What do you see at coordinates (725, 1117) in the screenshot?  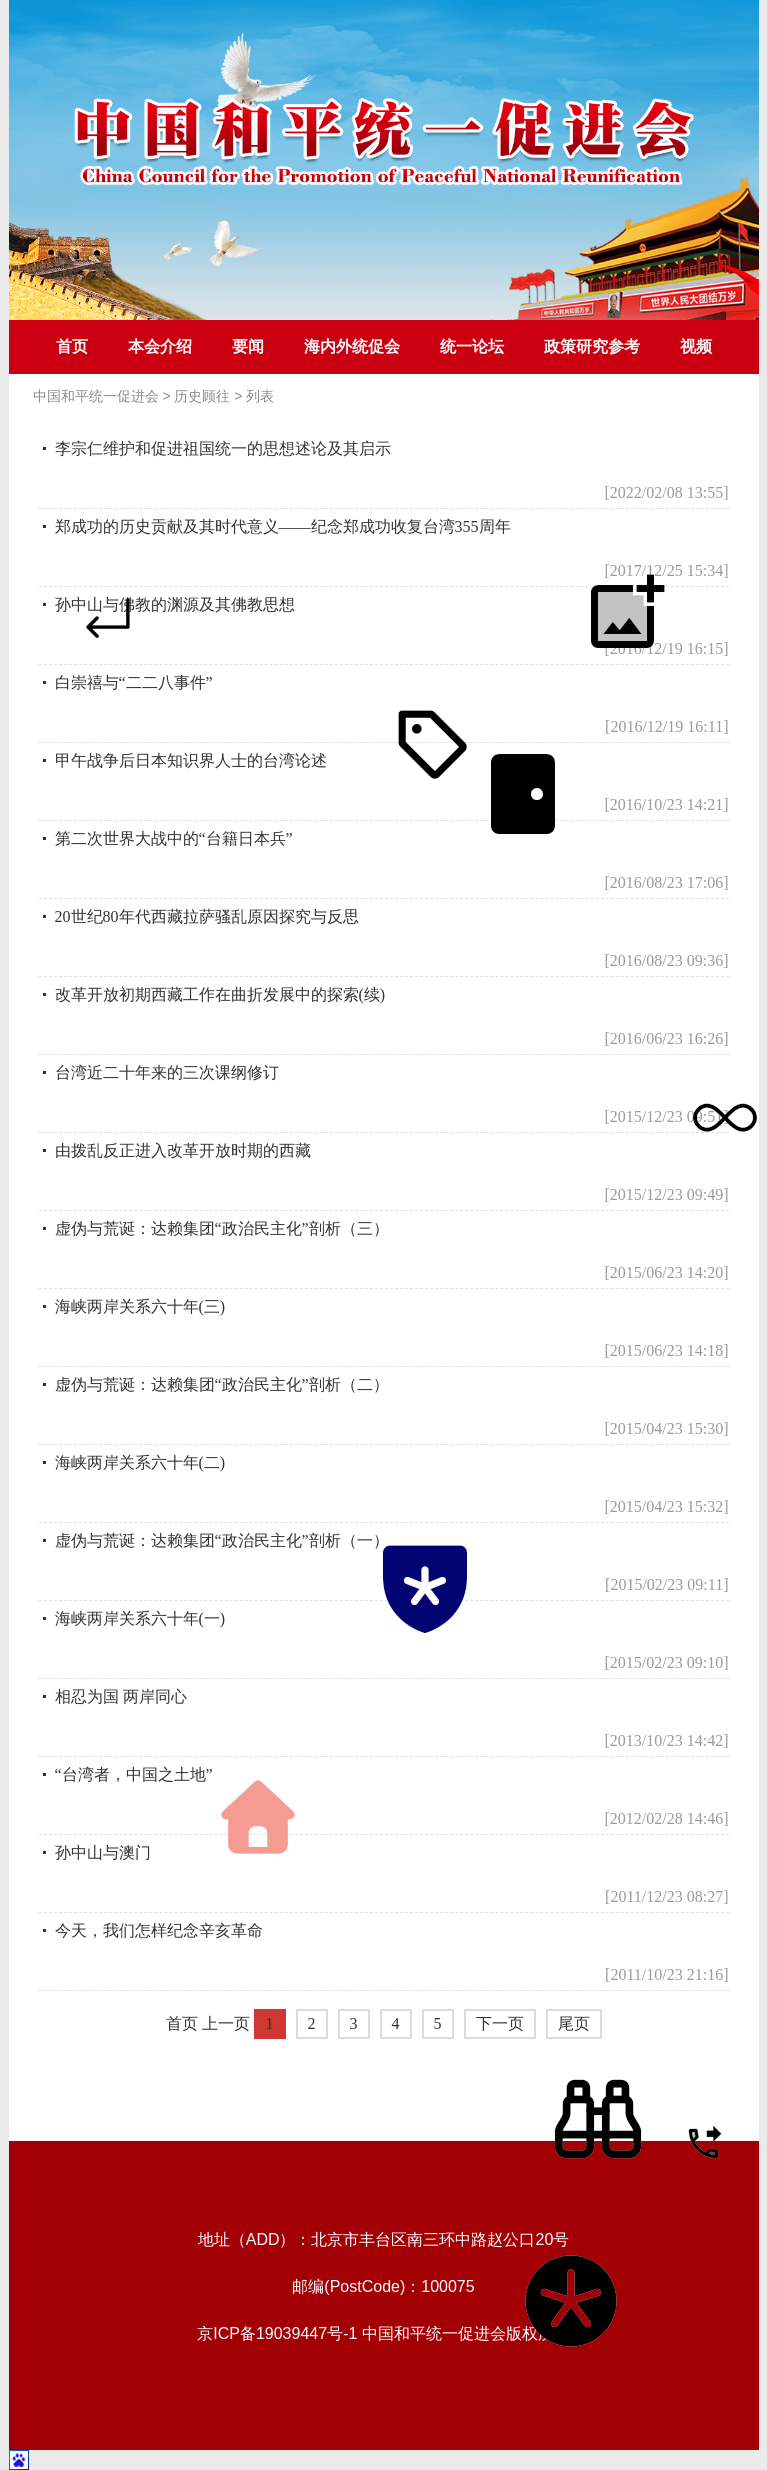 I see `indicates unlimited or infinite quantity` at bounding box center [725, 1117].